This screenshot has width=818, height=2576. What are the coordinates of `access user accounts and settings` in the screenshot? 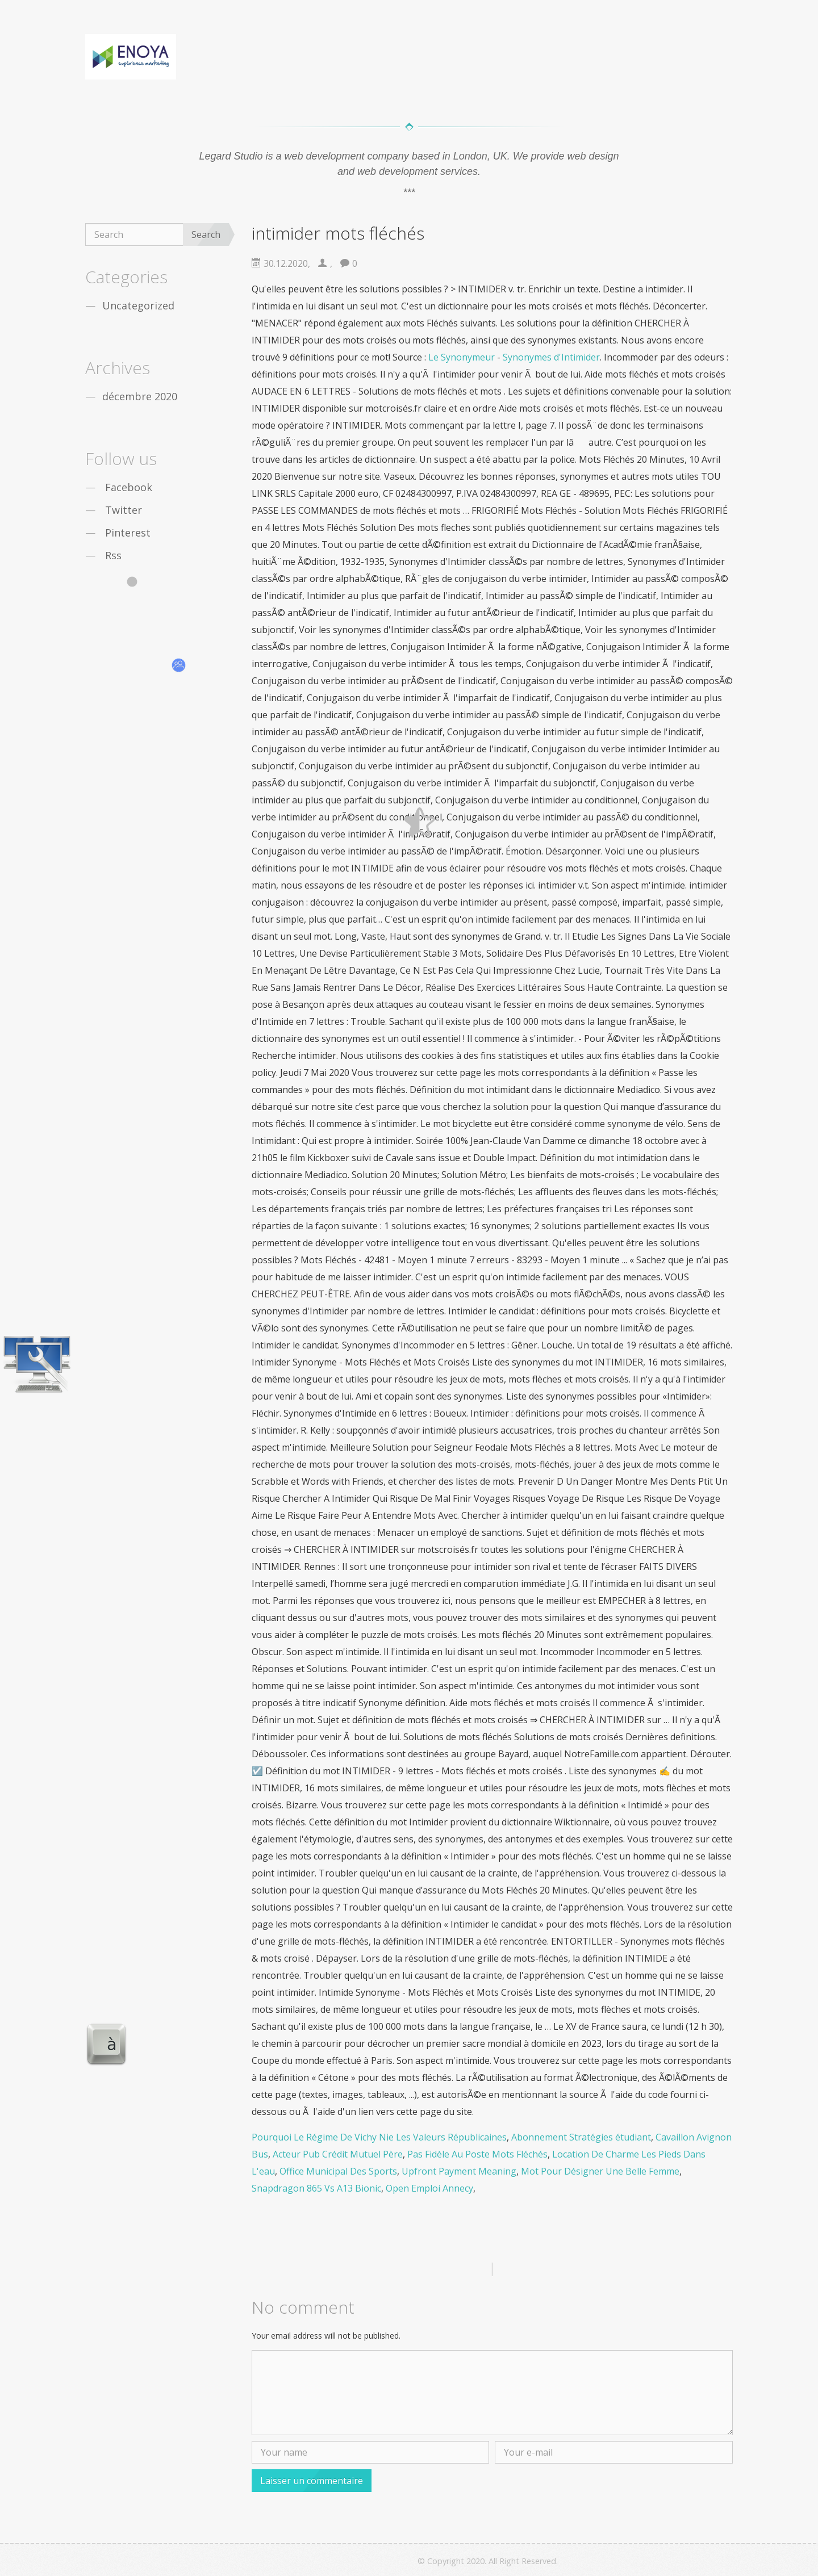 It's located at (178, 665).